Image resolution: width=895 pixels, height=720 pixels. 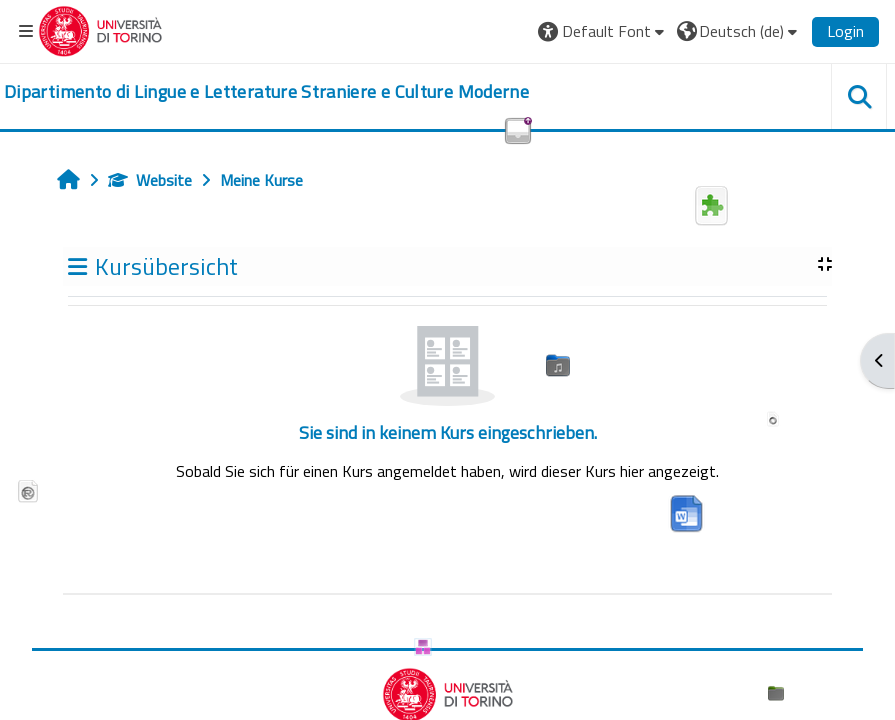 I want to click on a JSON file type indicator, so click(x=773, y=419).